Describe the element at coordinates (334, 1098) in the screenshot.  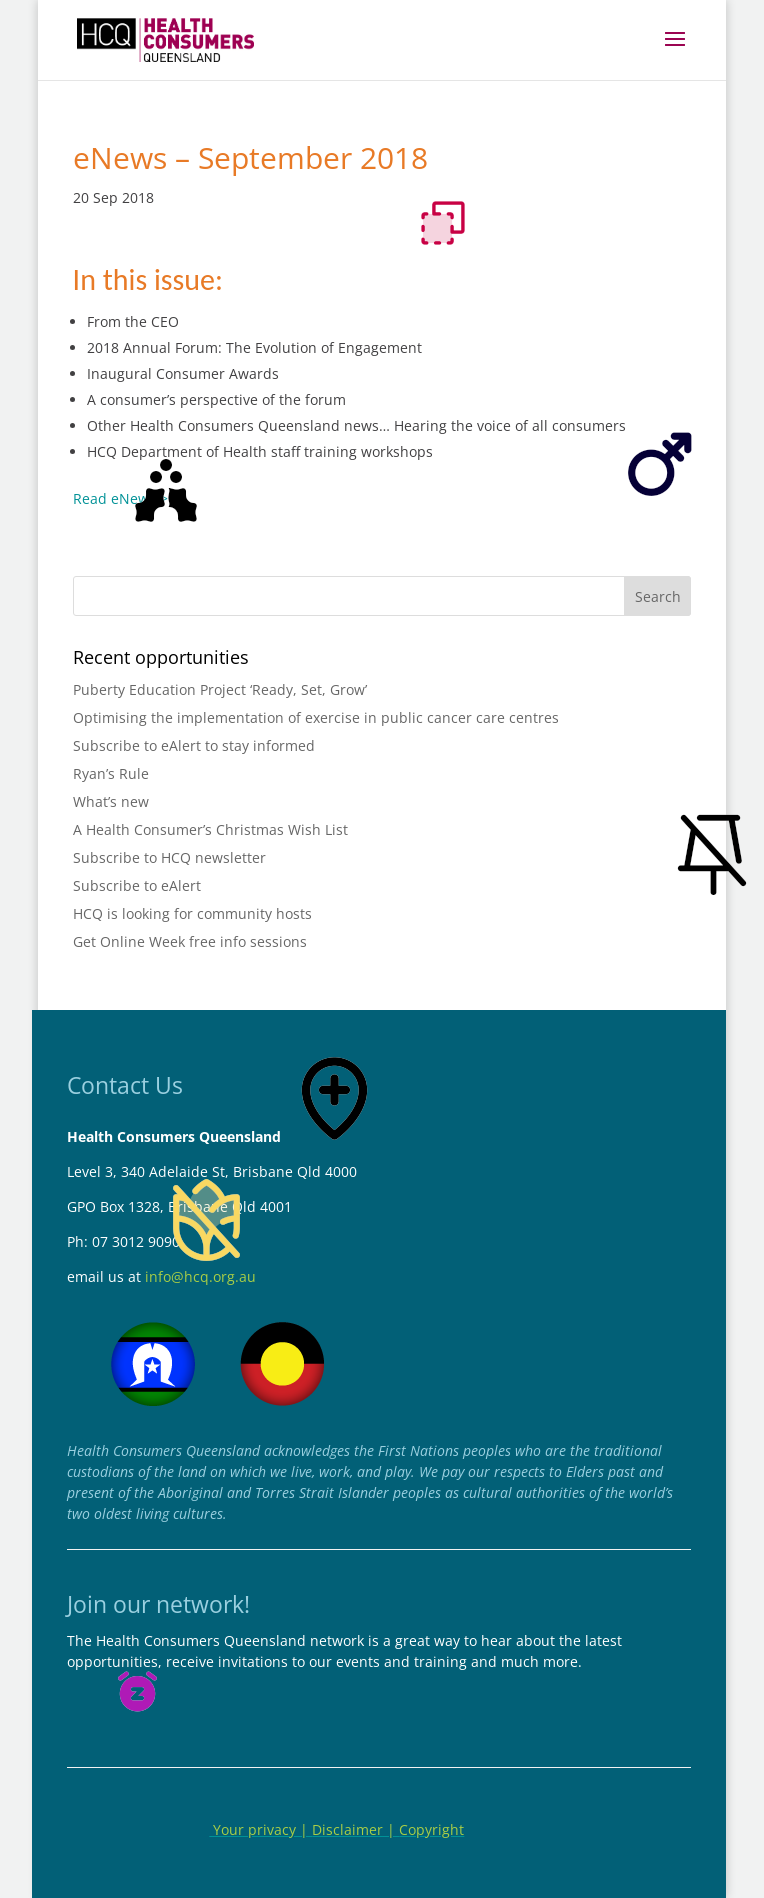
I see `add a new location pin` at that location.